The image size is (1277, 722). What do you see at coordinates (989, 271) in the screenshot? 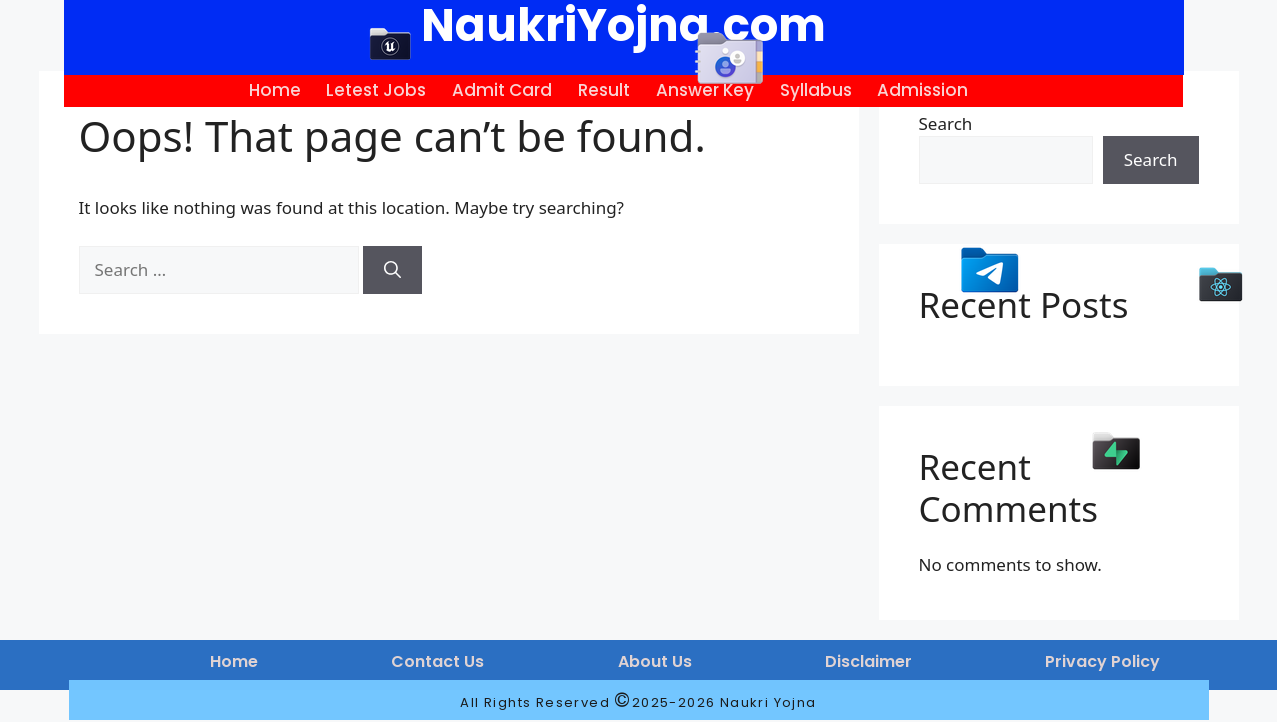
I see `open folder containing Telegram files` at bounding box center [989, 271].